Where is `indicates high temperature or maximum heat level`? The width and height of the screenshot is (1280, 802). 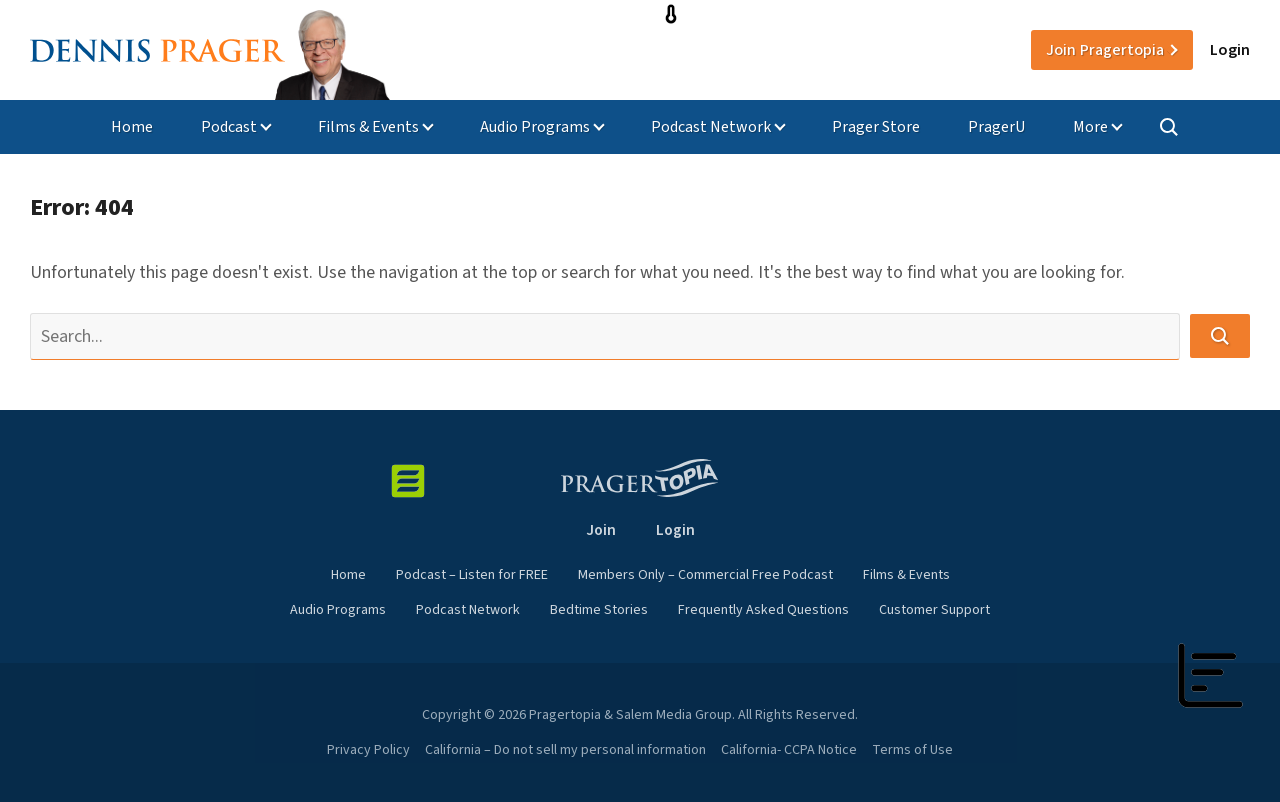
indicates high temperature or maximum heat level is located at coordinates (671, 14).